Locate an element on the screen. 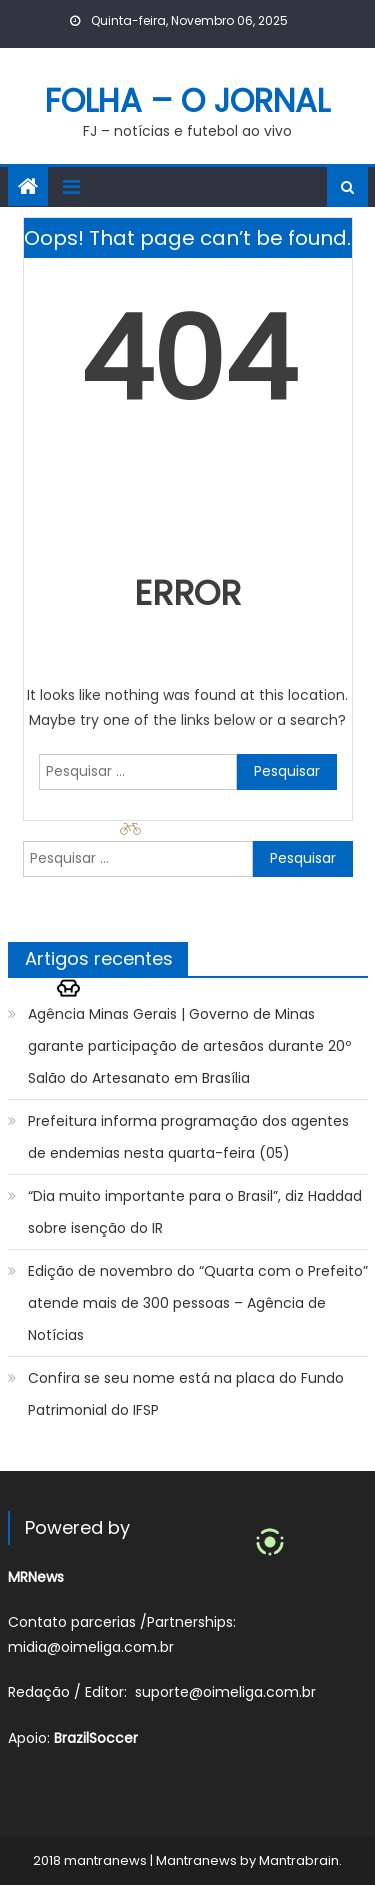  select bicycle as transportation mode is located at coordinates (130, 828).